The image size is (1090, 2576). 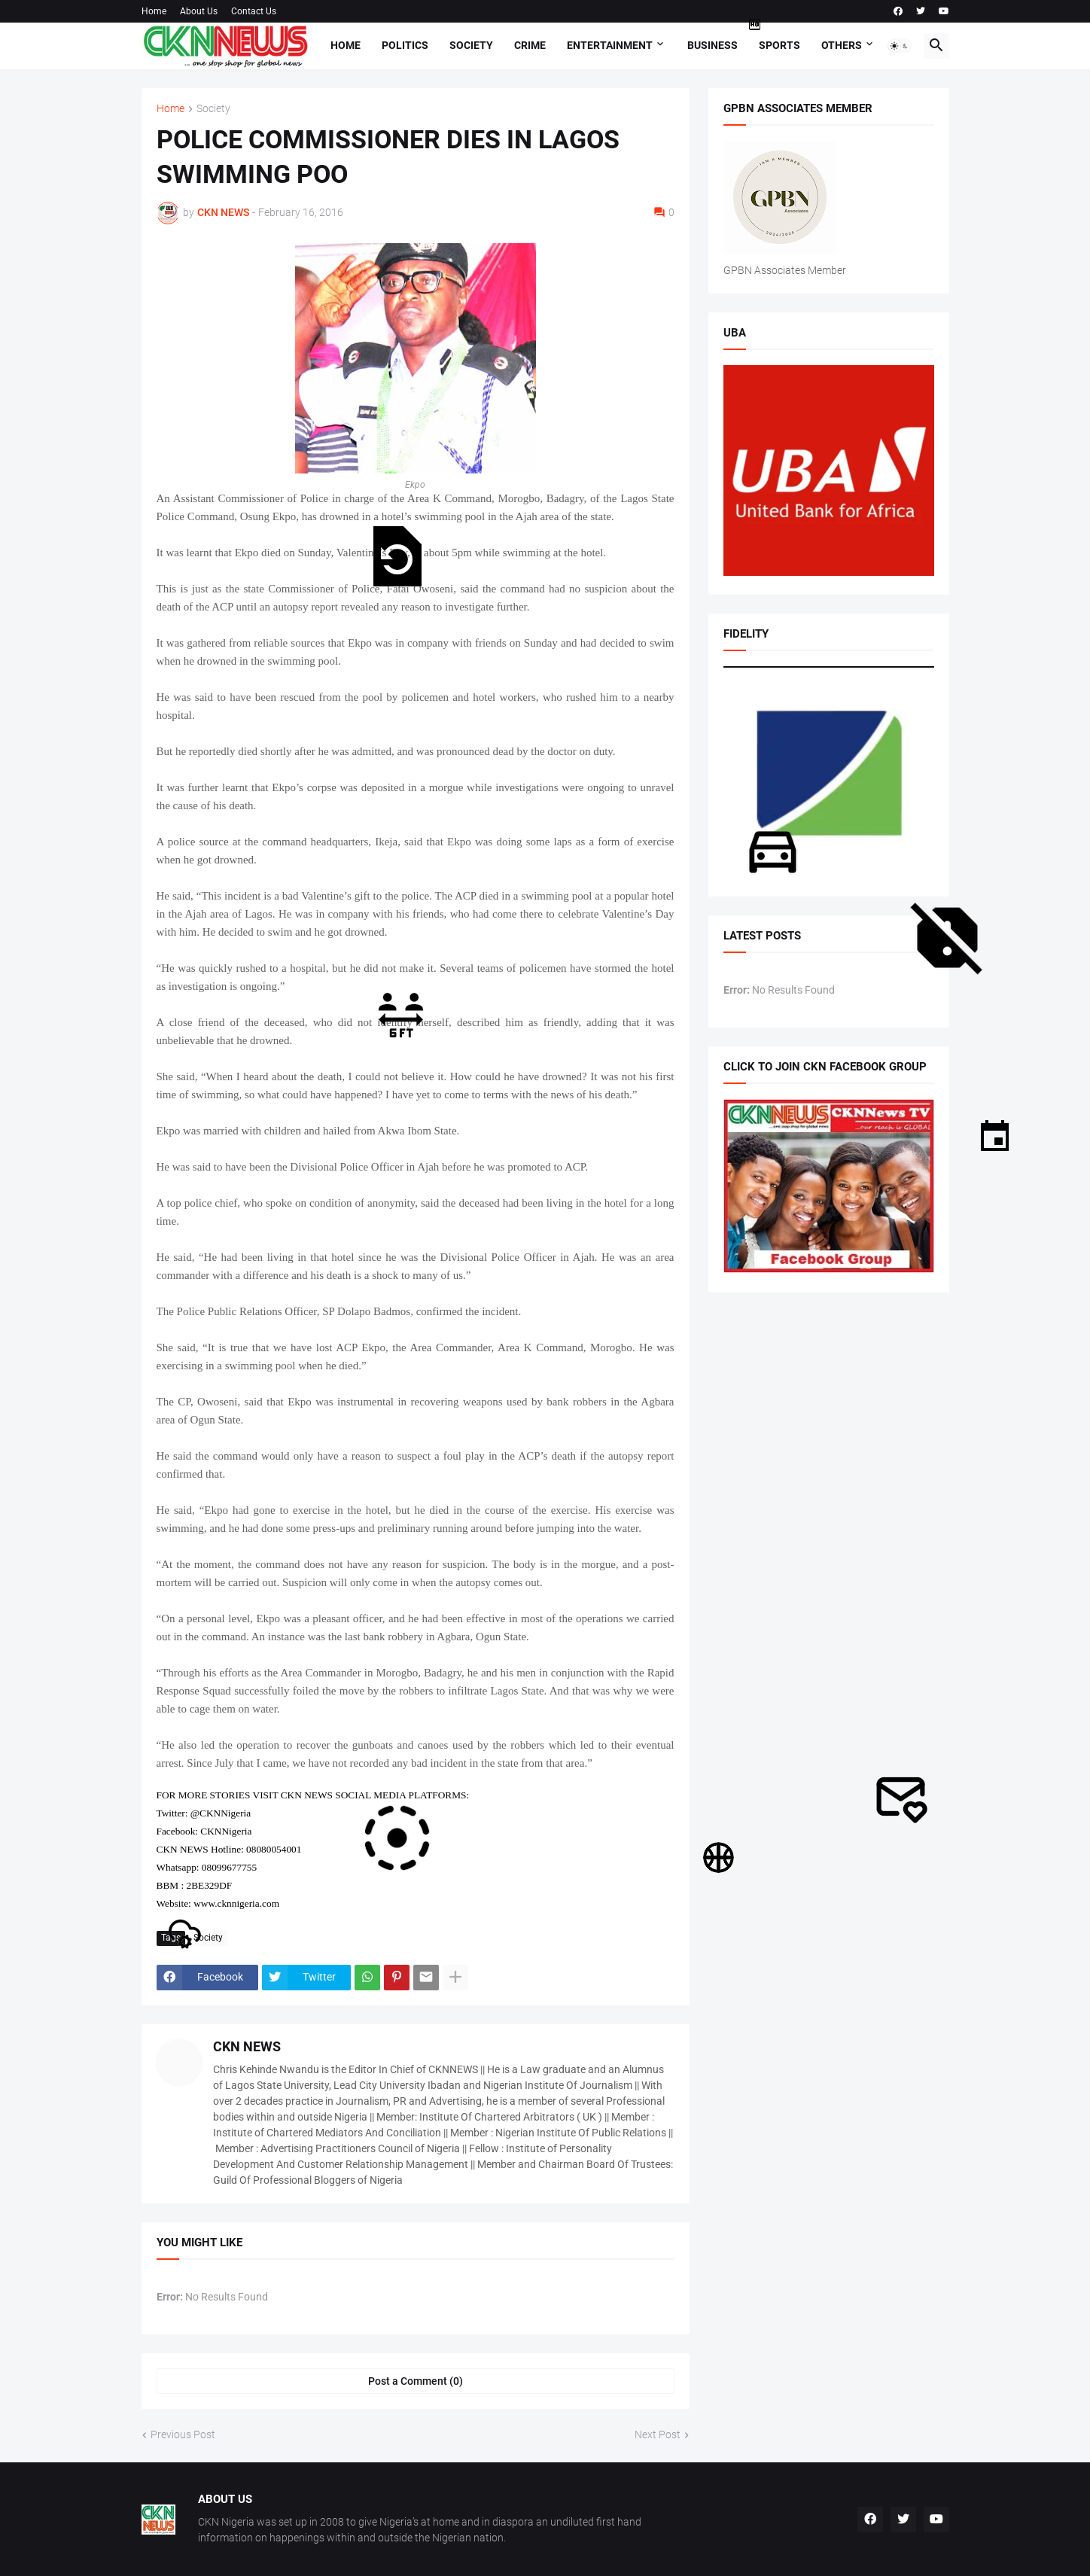 What do you see at coordinates (754, 24) in the screenshot?
I see `indicates high quality media or streaming option` at bounding box center [754, 24].